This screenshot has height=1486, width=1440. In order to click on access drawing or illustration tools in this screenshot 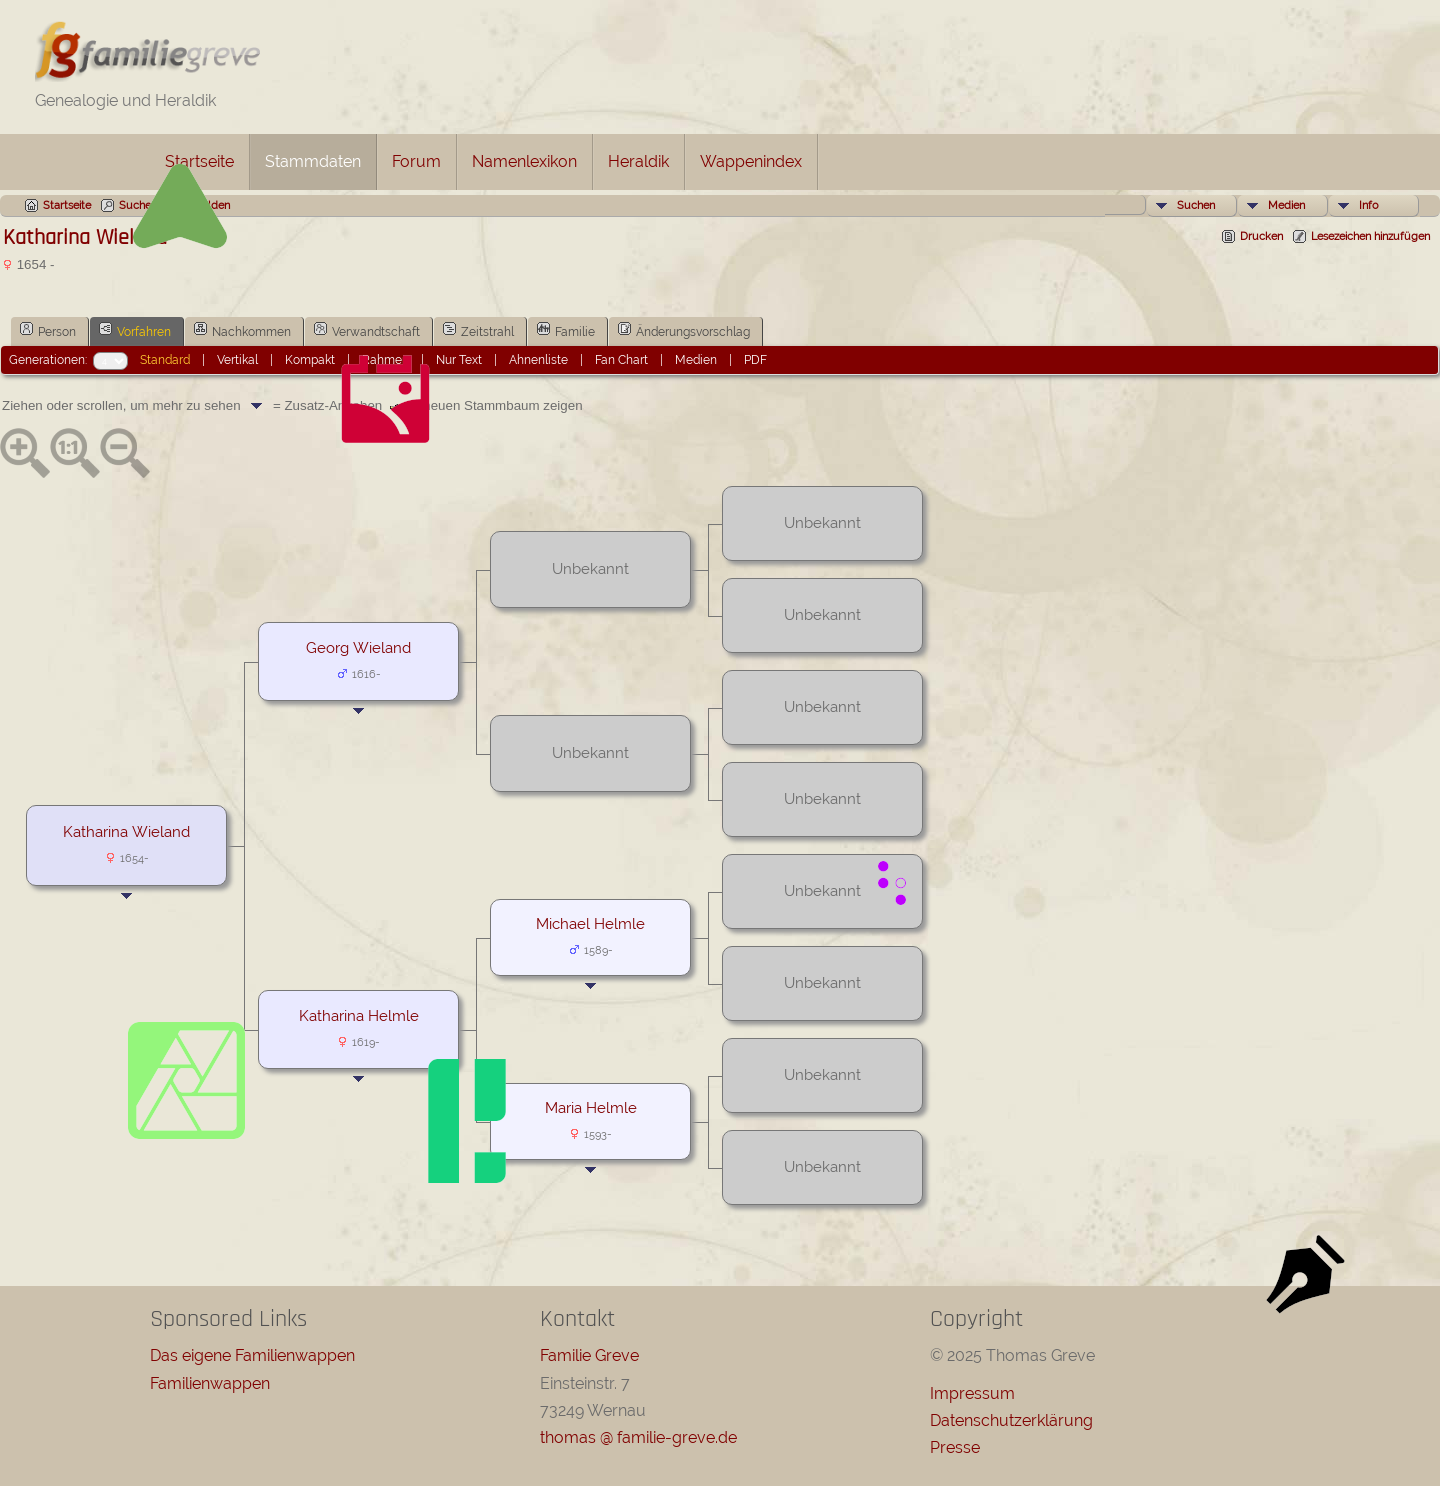, I will do `click(1302, 1273)`.